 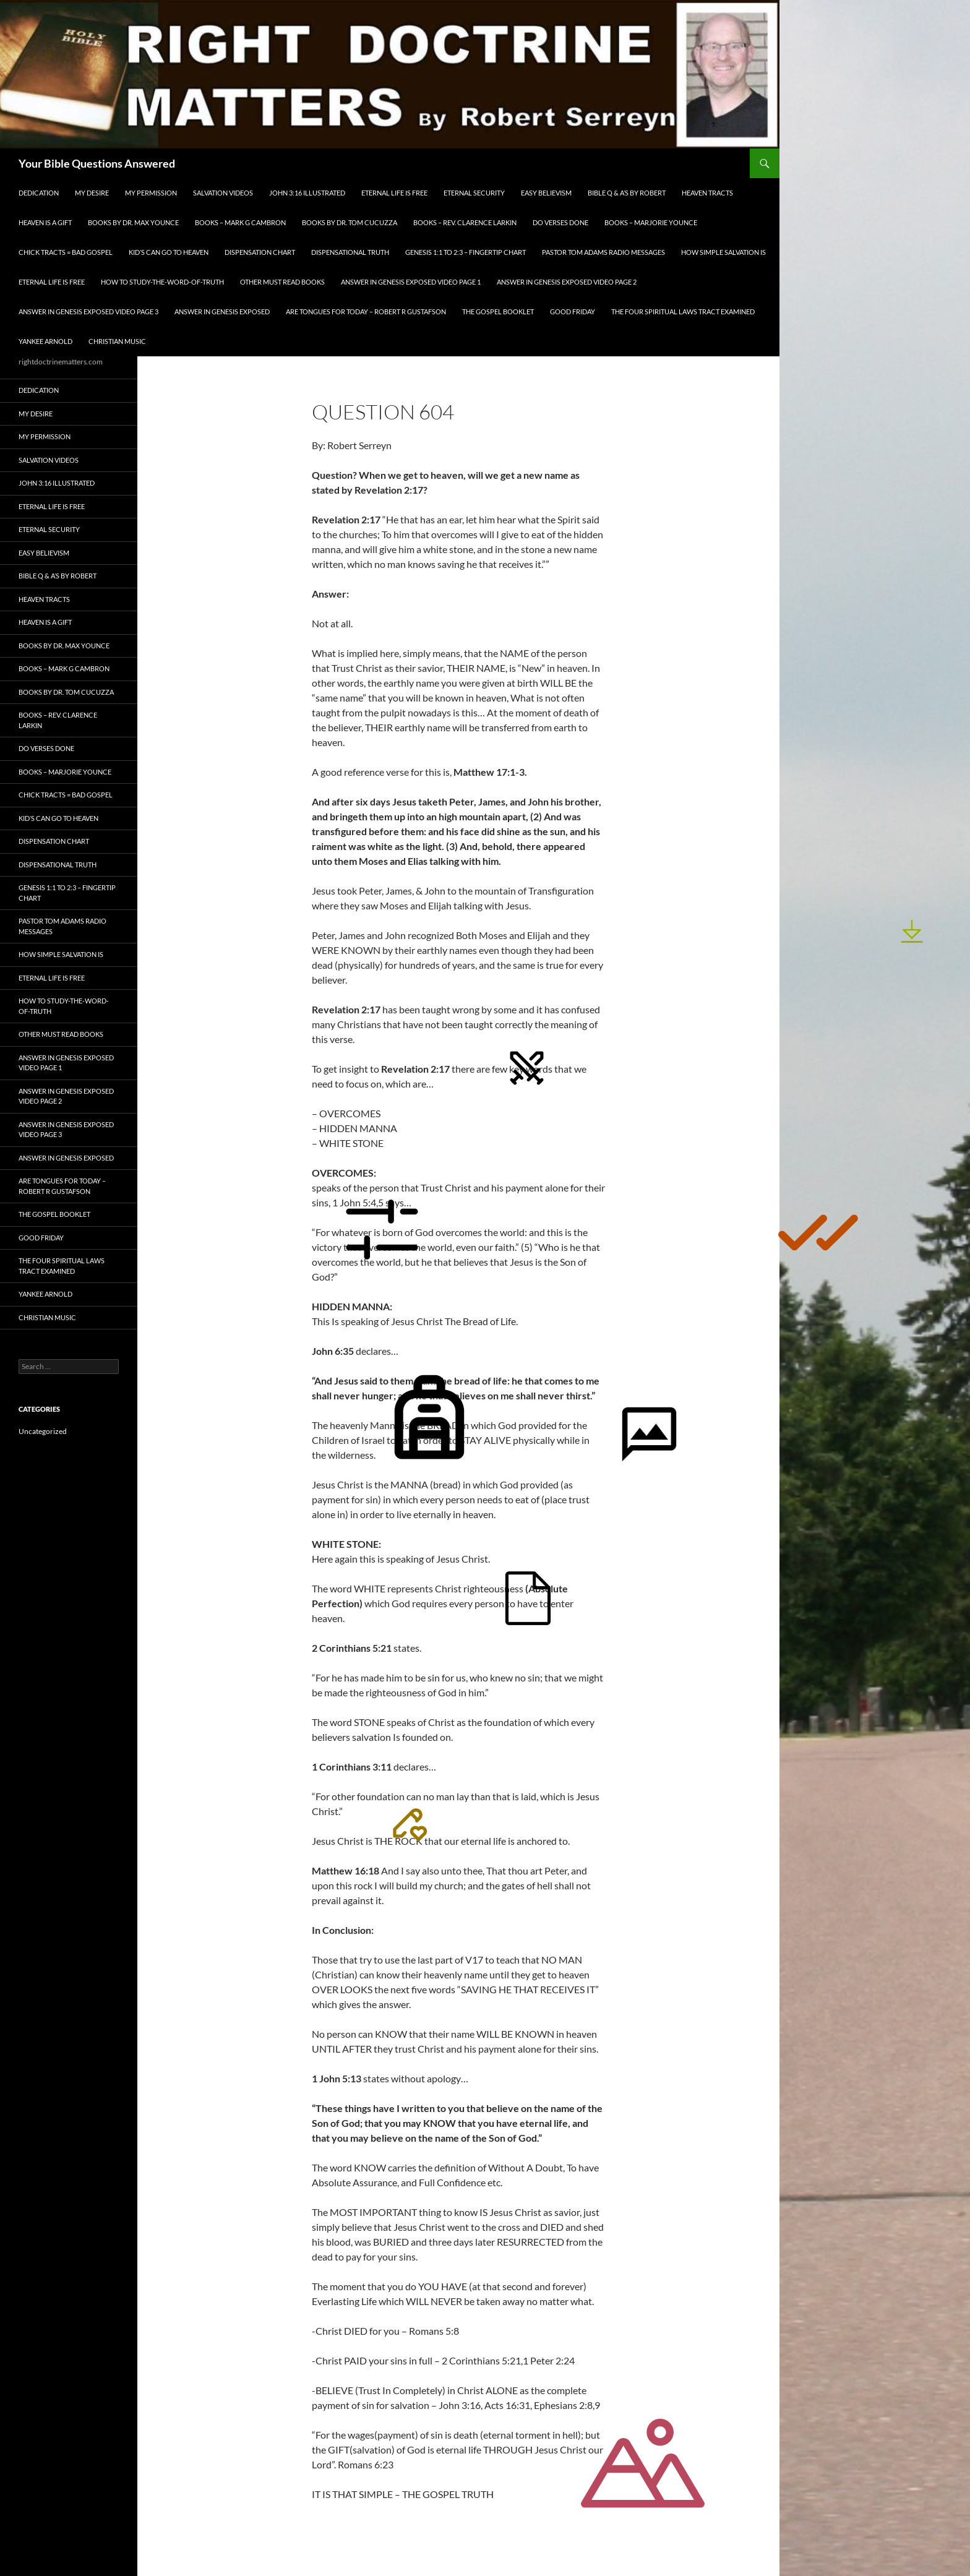 What do you see at coordinates (643, 2469) in the screenshot?
I see `view landscape or nature photos` at bounding box center [643, 2469].